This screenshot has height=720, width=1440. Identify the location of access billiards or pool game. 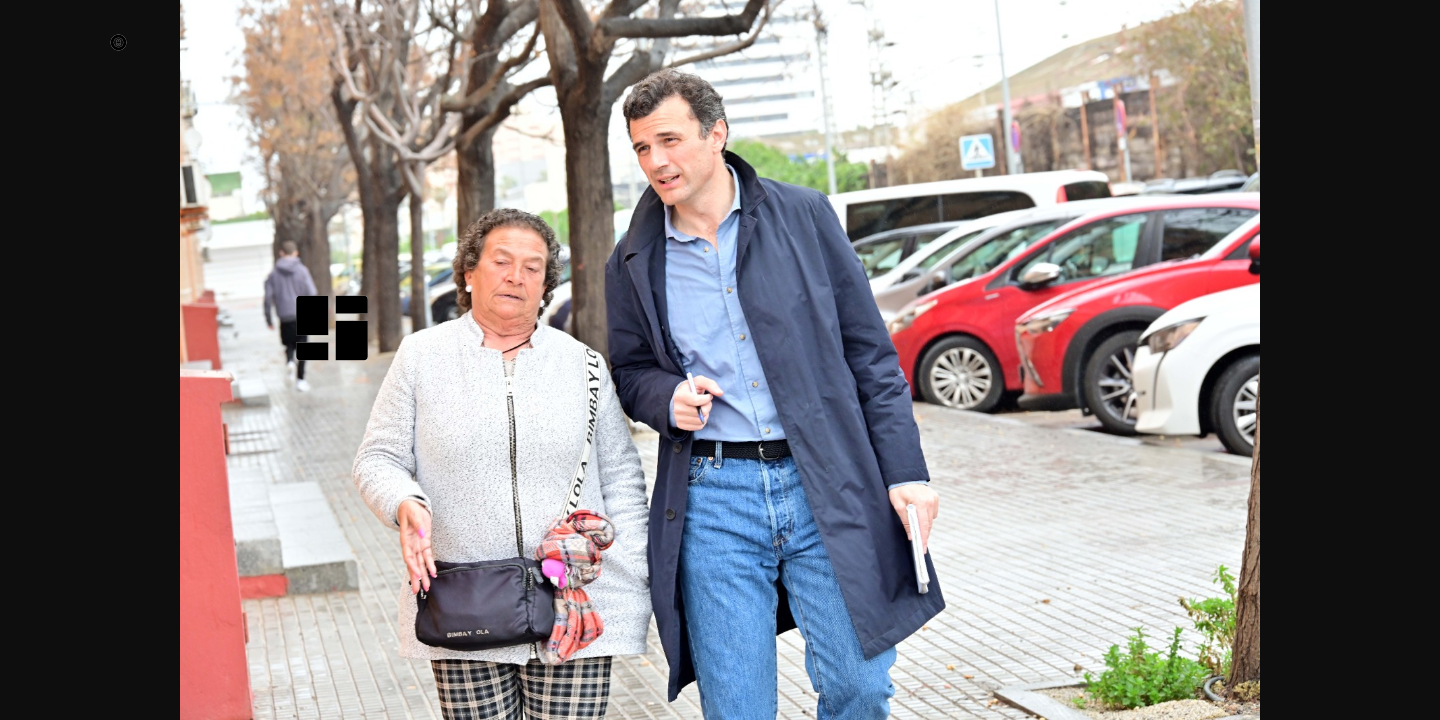
(118, 42).